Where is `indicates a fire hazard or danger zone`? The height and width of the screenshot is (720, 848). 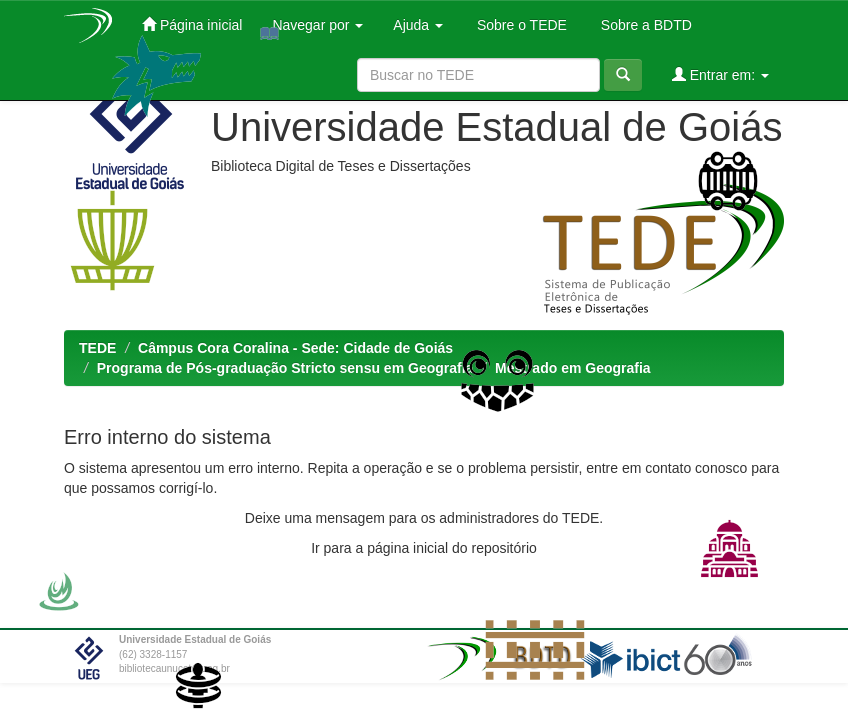
indicates a fire hazard or danger zone is located at coordinates (59, 591).